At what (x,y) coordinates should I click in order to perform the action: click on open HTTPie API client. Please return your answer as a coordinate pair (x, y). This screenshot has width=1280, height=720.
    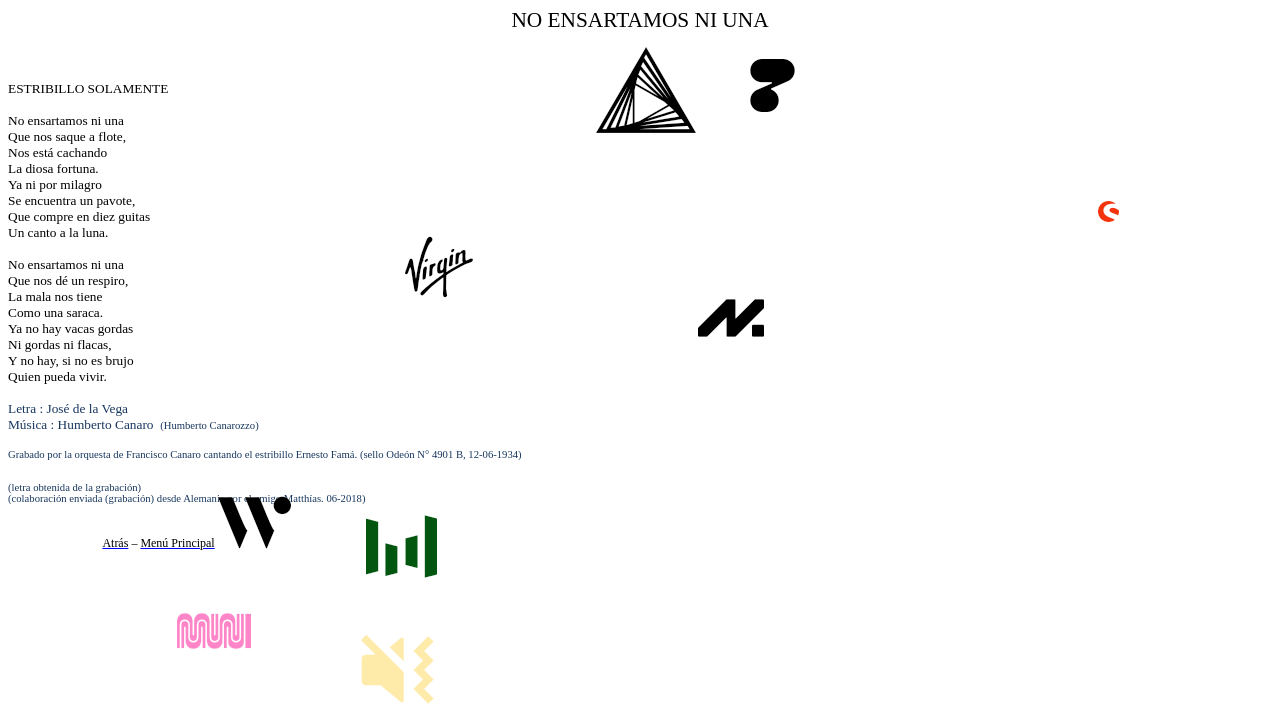
    Looking at the image, I should click on (772, 85).